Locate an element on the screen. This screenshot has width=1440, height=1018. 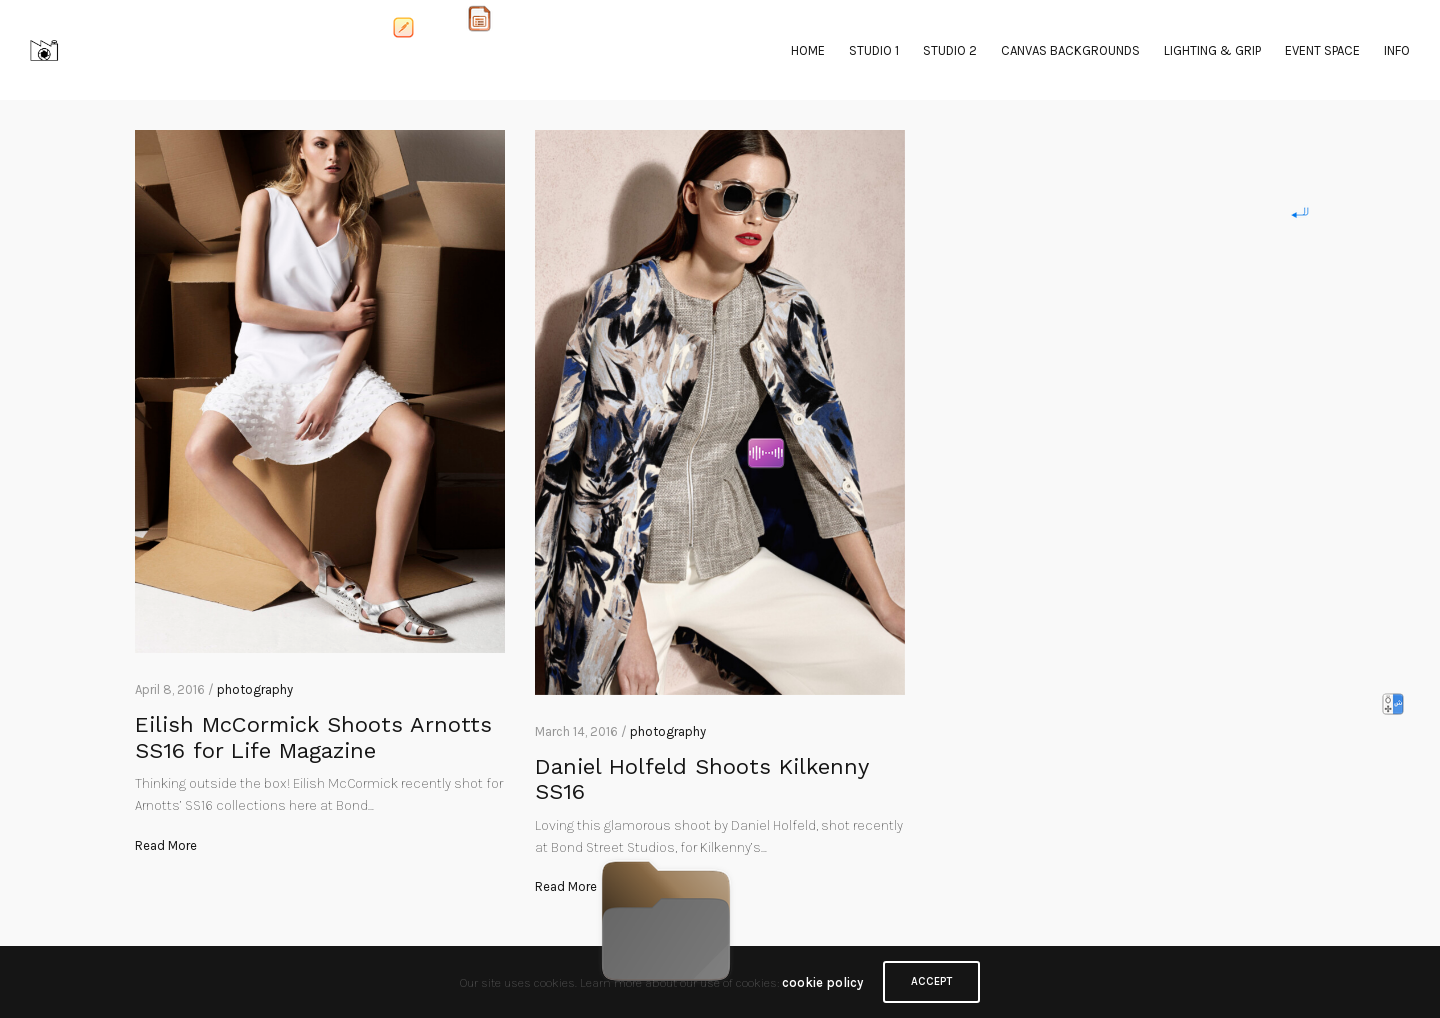
drop files here to move them into this folder is located at coordinates (666, 921).